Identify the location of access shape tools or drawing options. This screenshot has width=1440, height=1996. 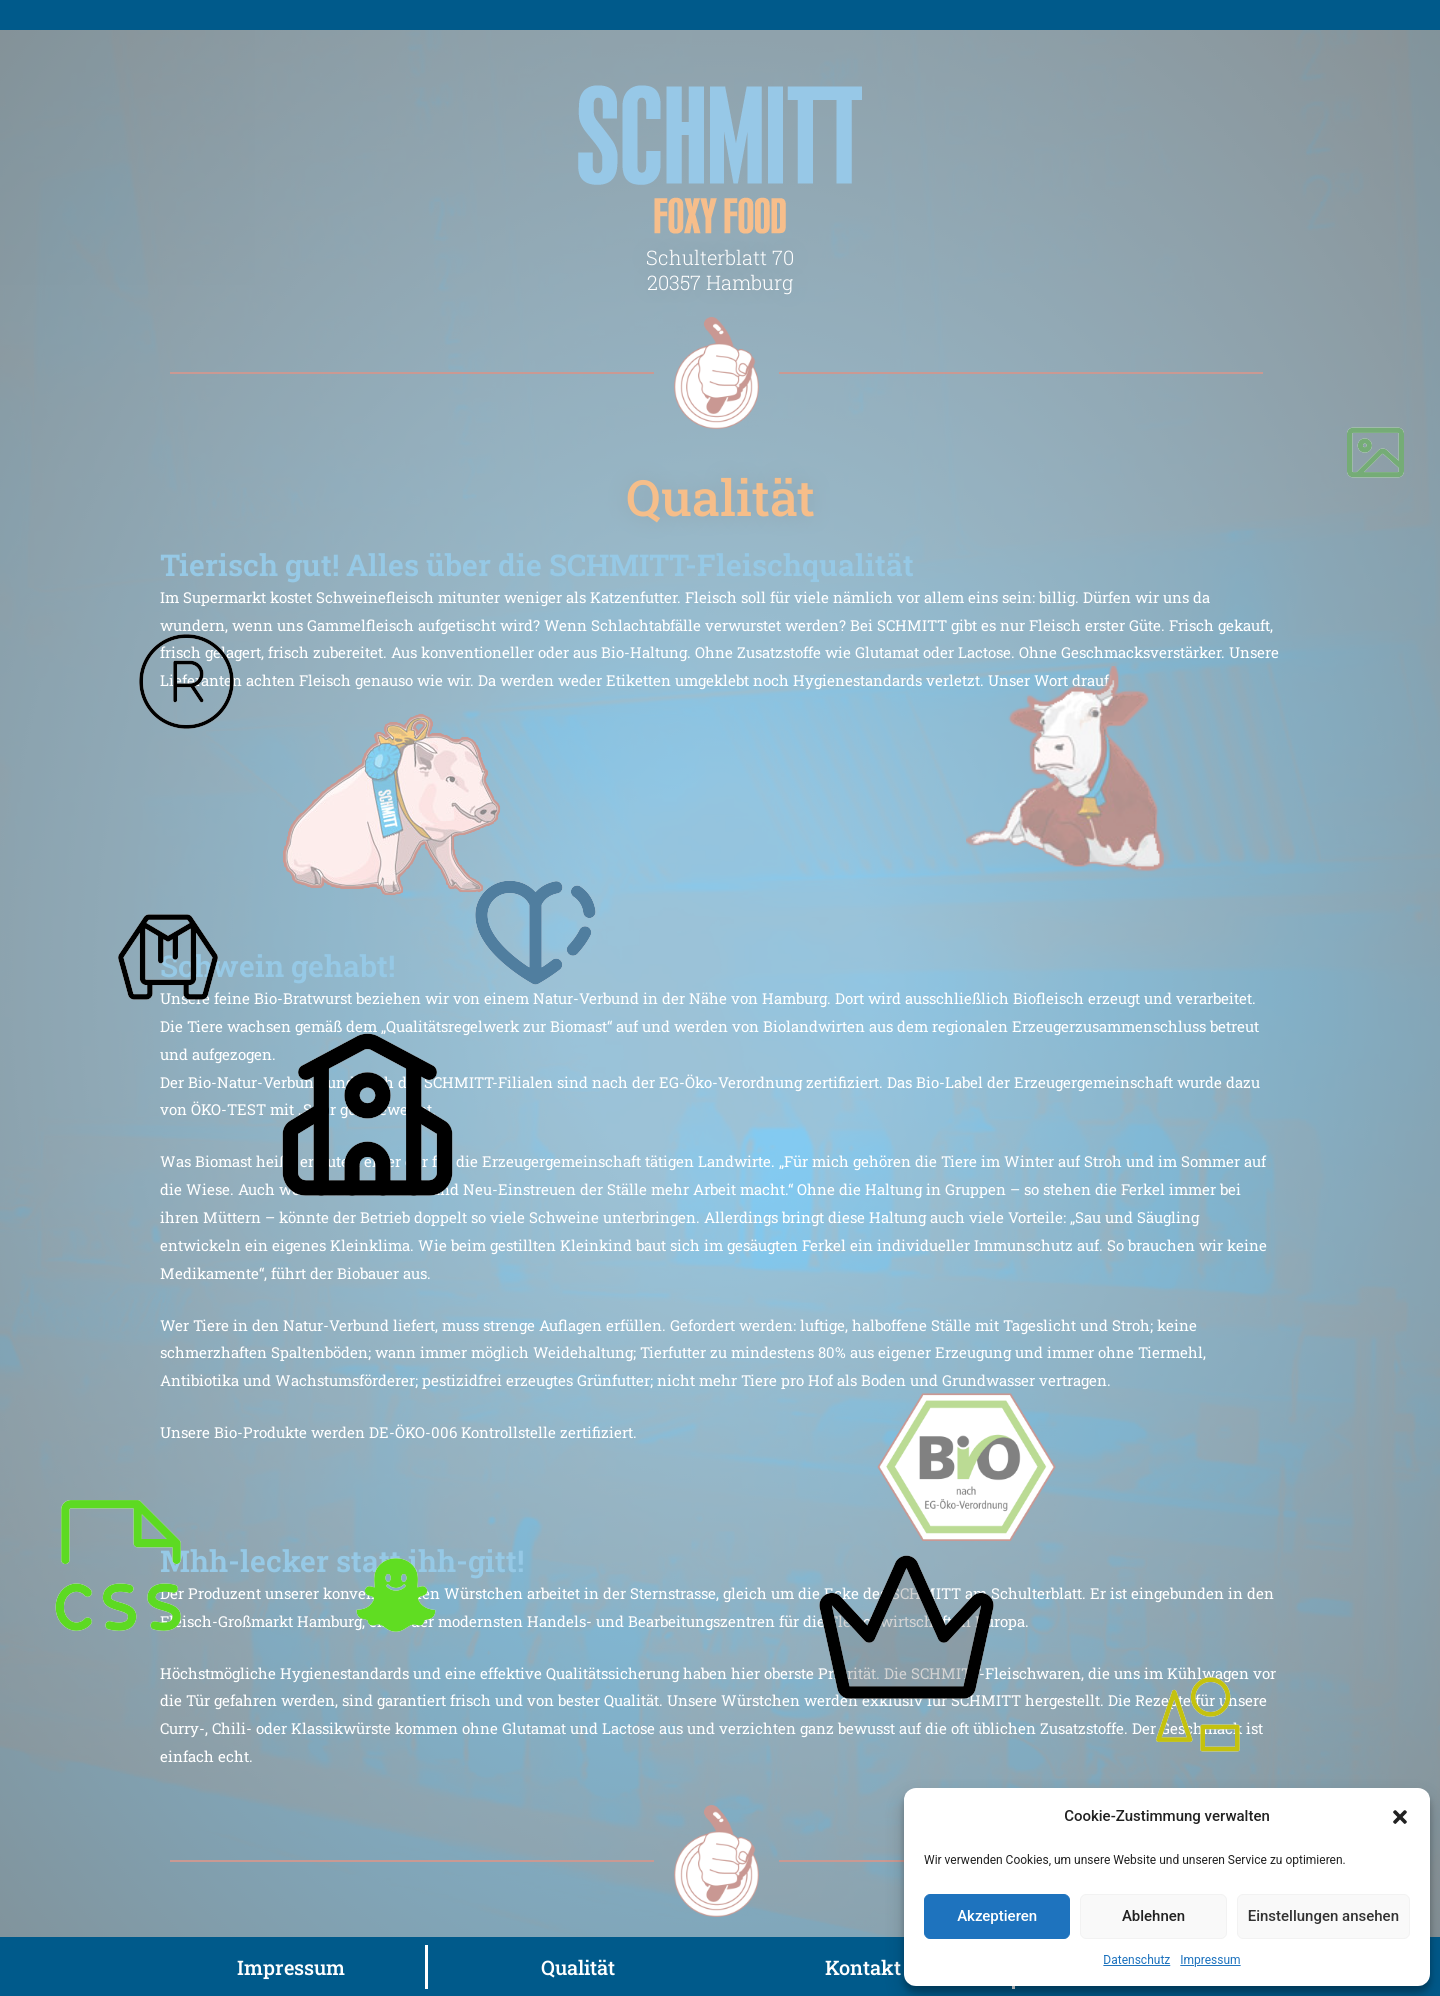
(1199, 1717).